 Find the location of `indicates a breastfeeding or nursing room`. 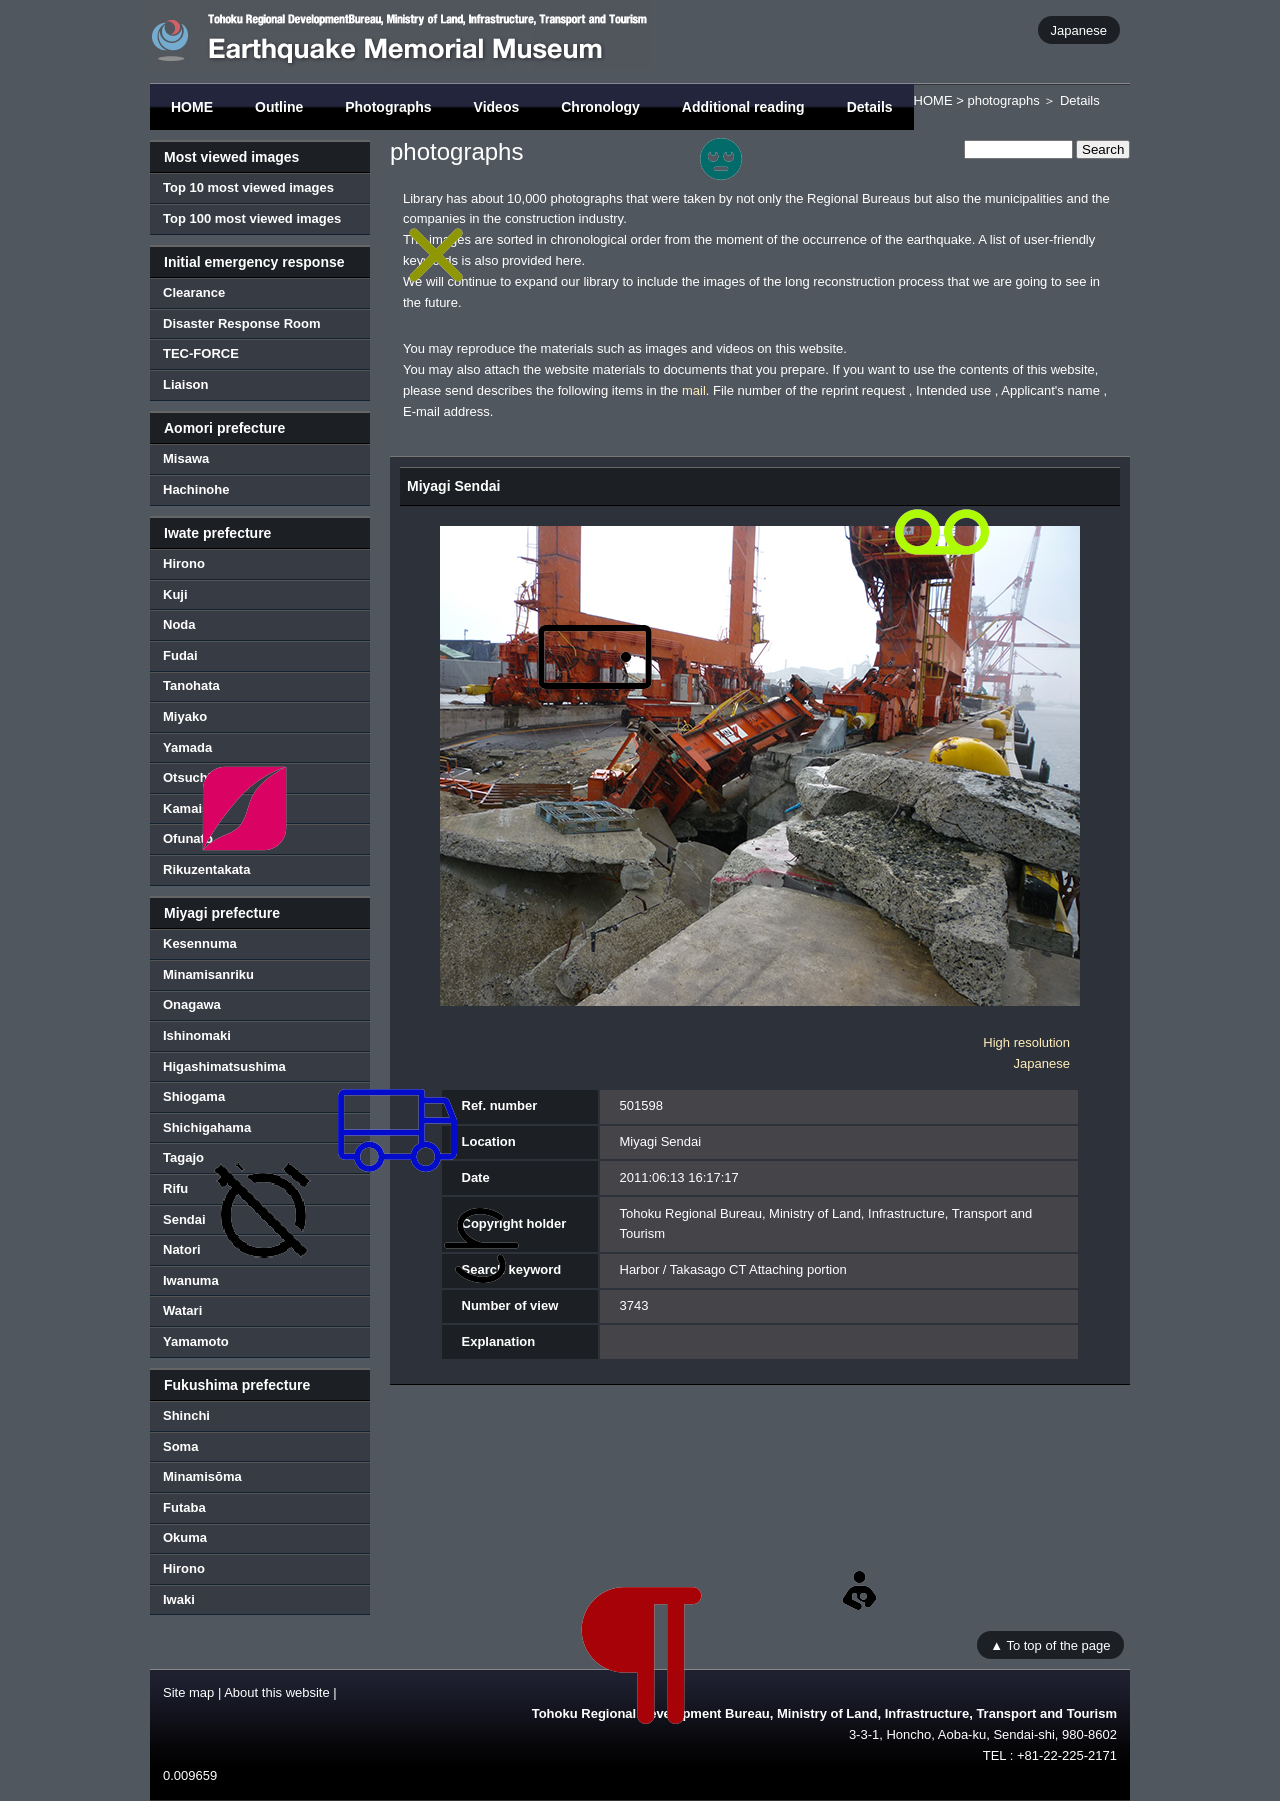

indicates a breastfeeding or nursing room is located at coordinates (859, 1590).